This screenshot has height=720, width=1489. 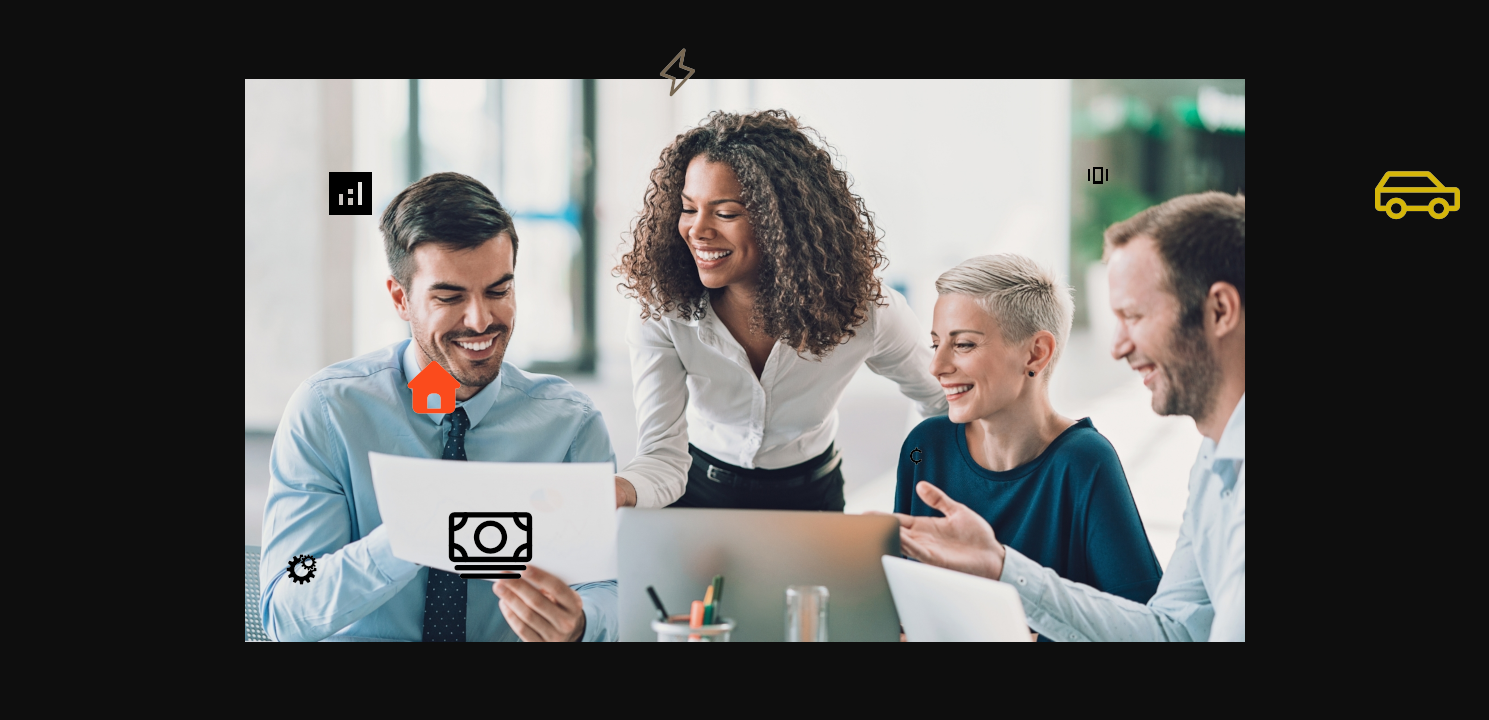 What do you see at coordinates (1417, 192) in the screenshot?
I see `select car or vehicle mode` at bounding box center [1417, 192].